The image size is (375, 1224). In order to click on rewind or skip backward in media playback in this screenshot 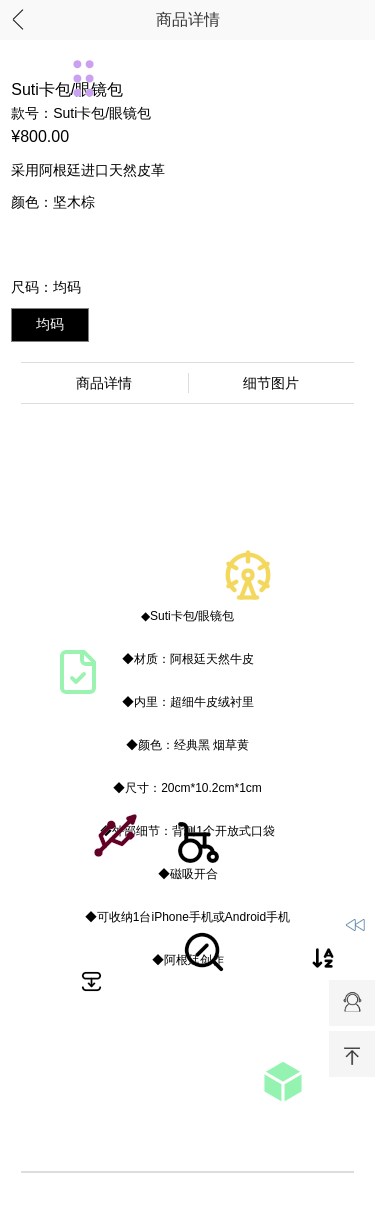, I will do `click(356, 925)`.